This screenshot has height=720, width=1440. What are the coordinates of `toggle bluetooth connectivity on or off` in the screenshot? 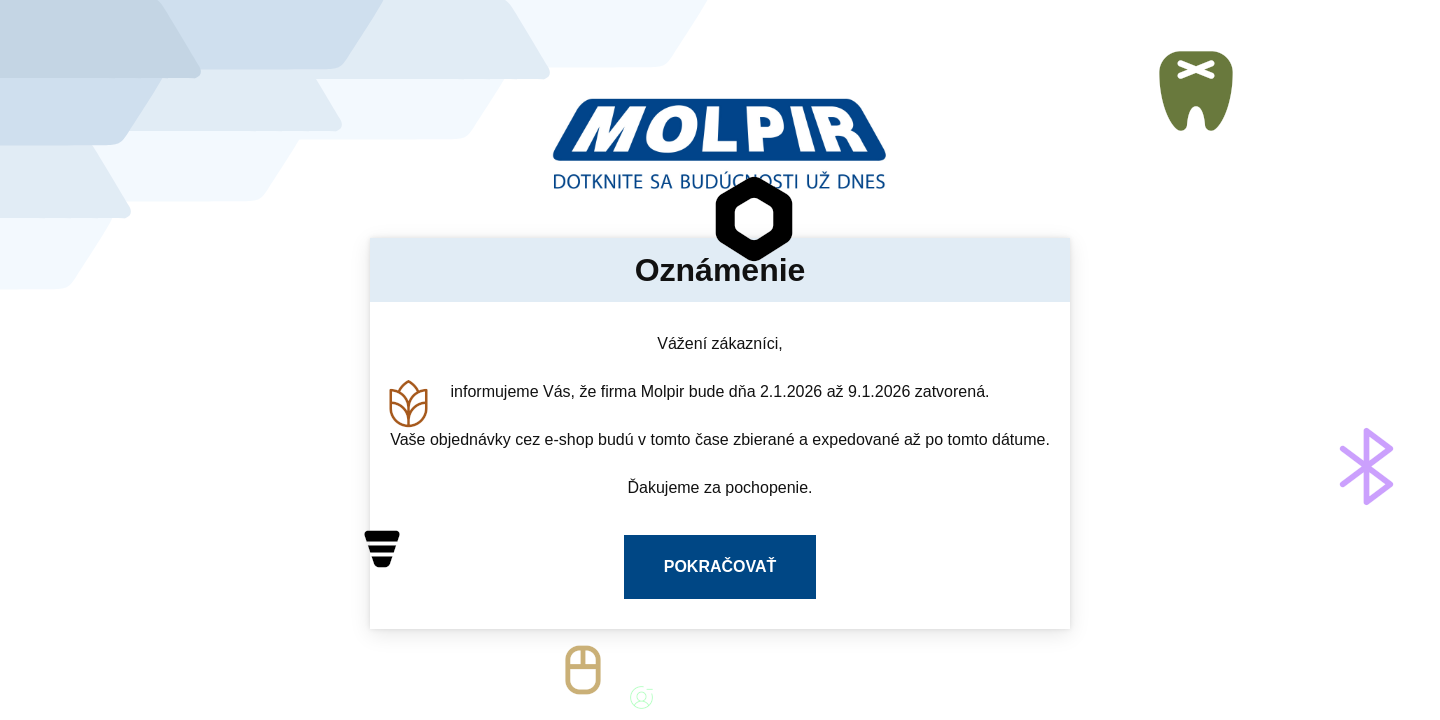 It's located at (1366, 466).